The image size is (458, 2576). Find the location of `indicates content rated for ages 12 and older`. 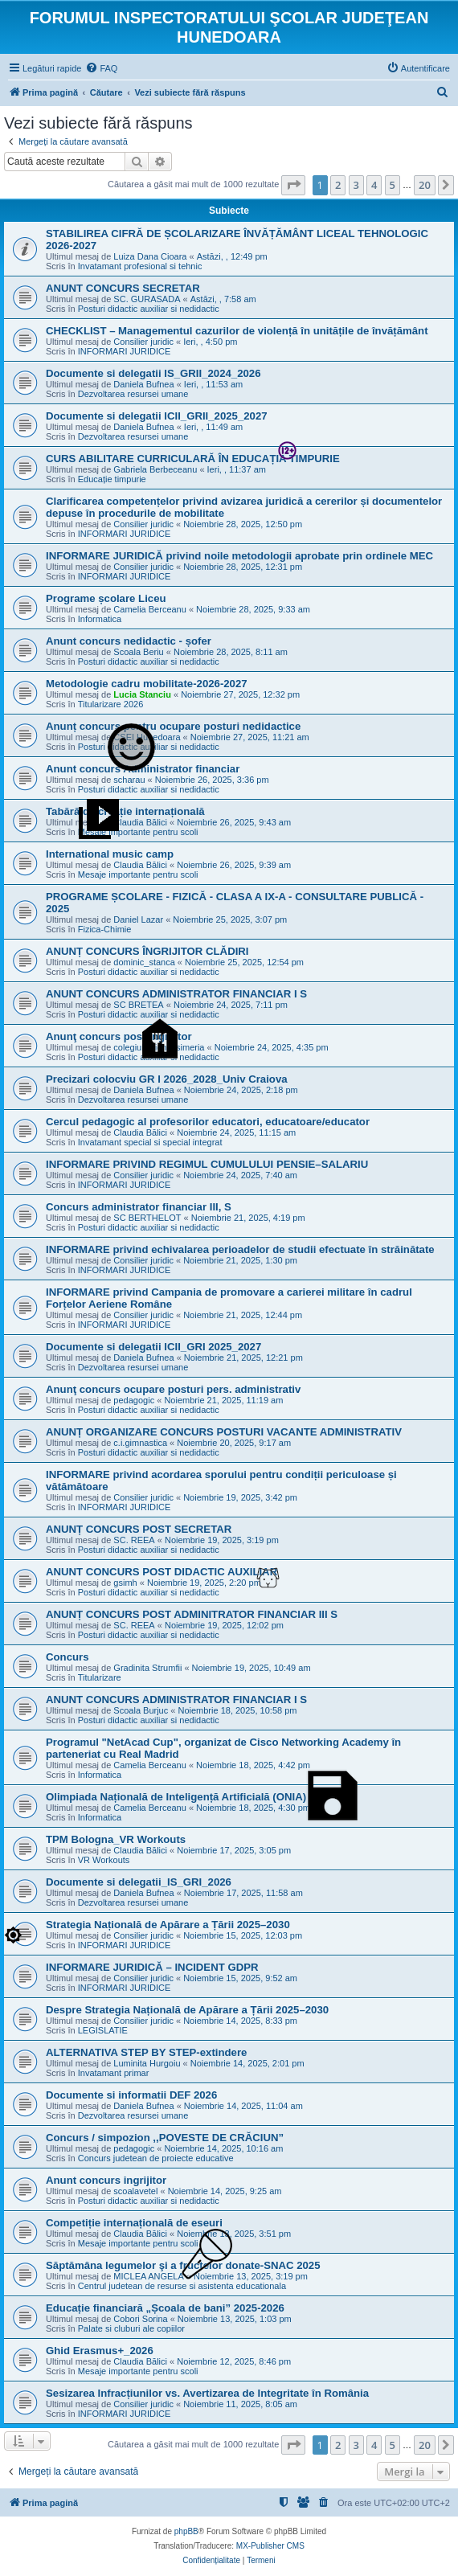

indicates content rated for ages 12 and older is located at coordinates (287, 450).